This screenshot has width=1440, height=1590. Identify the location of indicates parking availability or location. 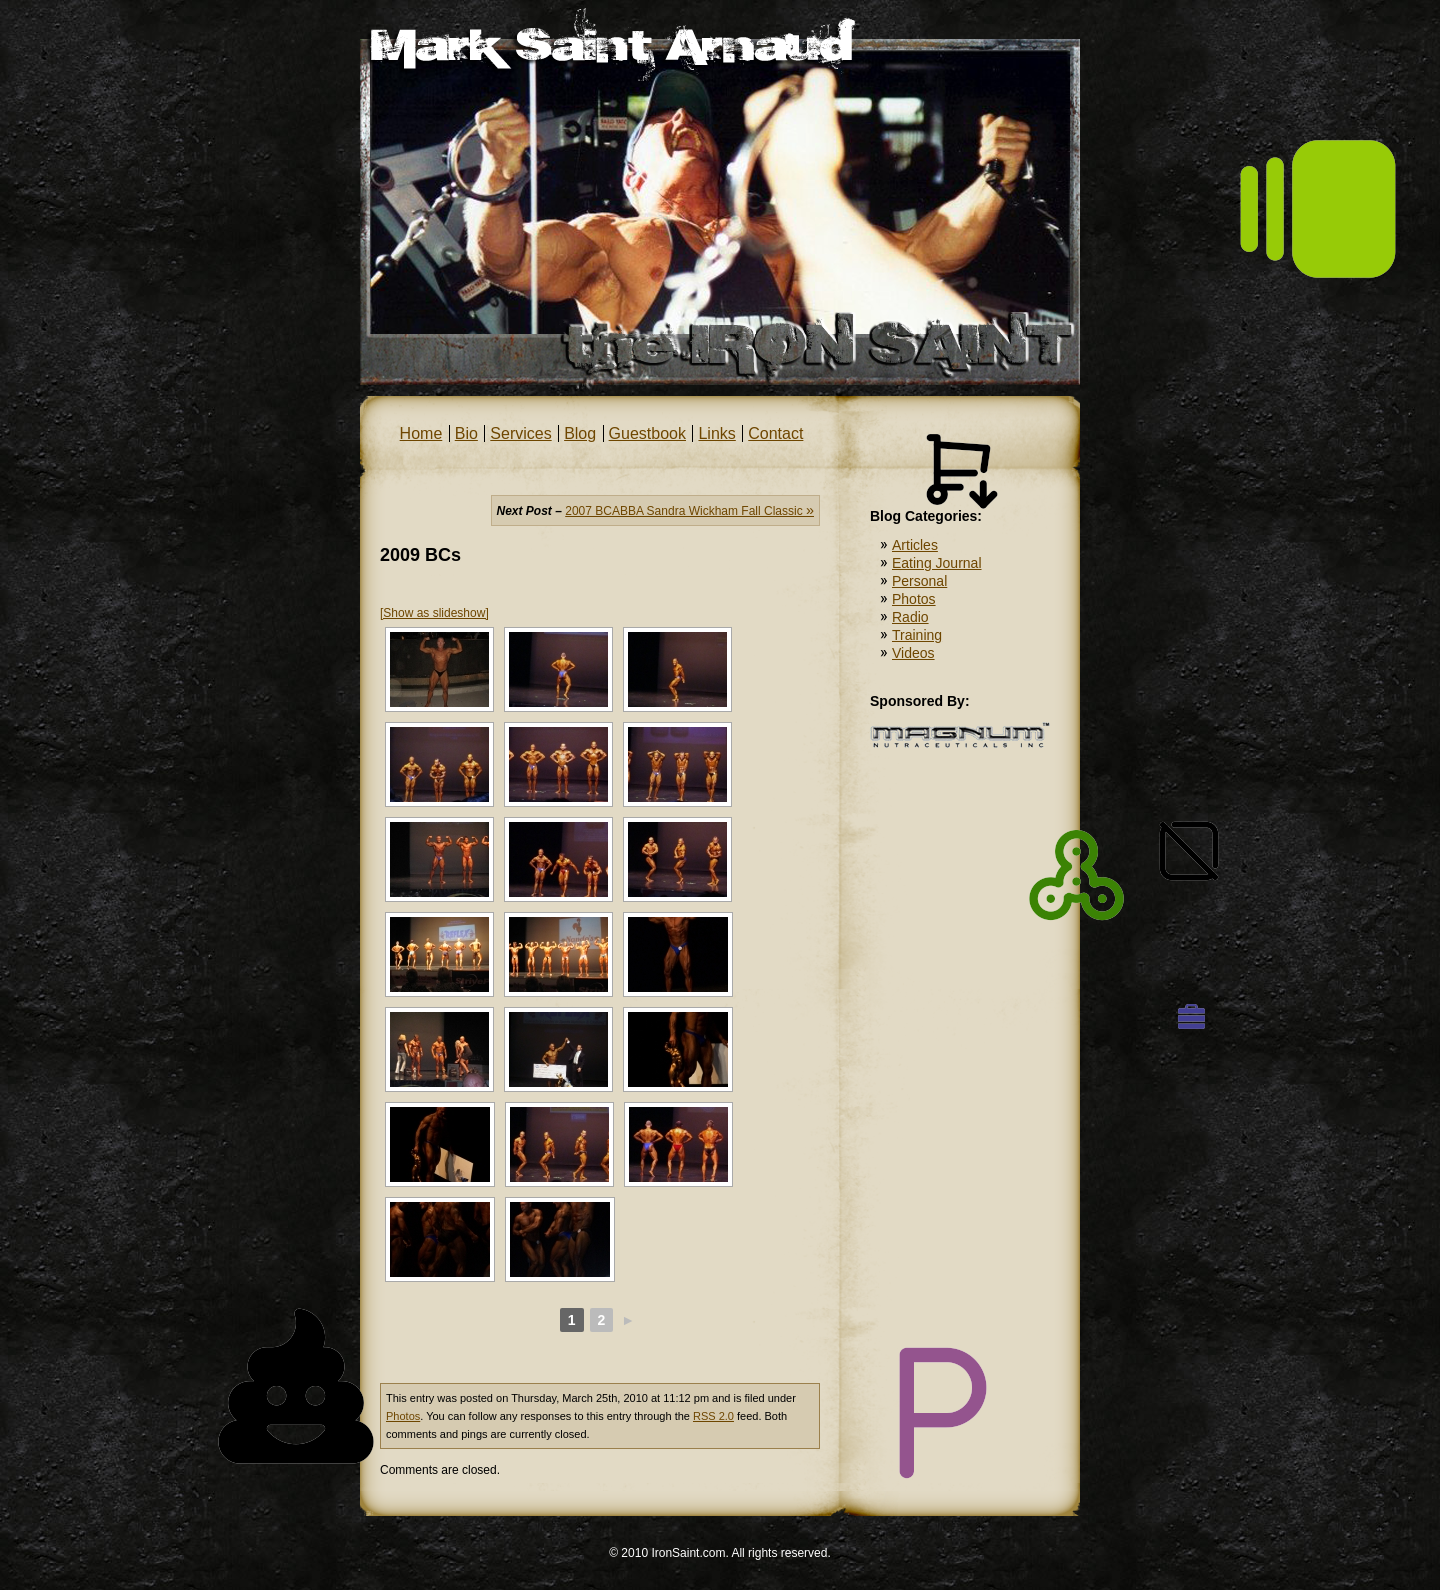
(943, 1413).